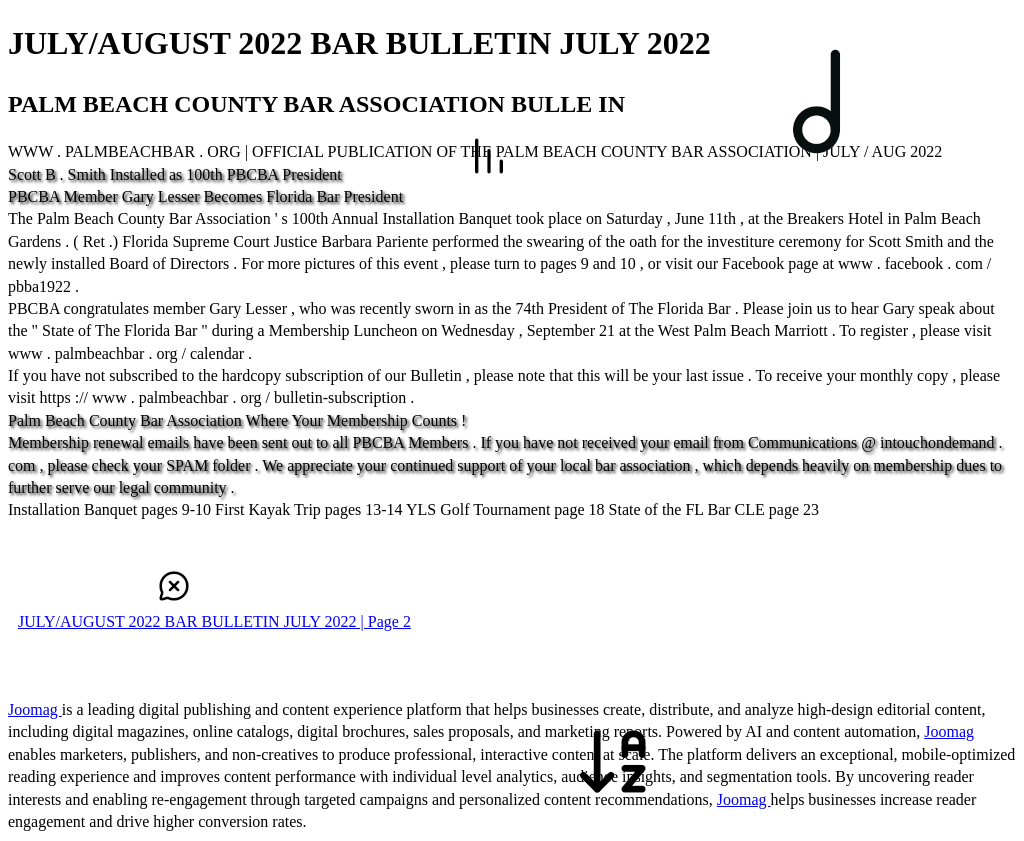 Image resolution: width=1024 pixels, height=841 pixels. What do you see at coordinates (174, 586) in the screenshot?
I see `delete a message or conversation` at bounding box center [174, 586].